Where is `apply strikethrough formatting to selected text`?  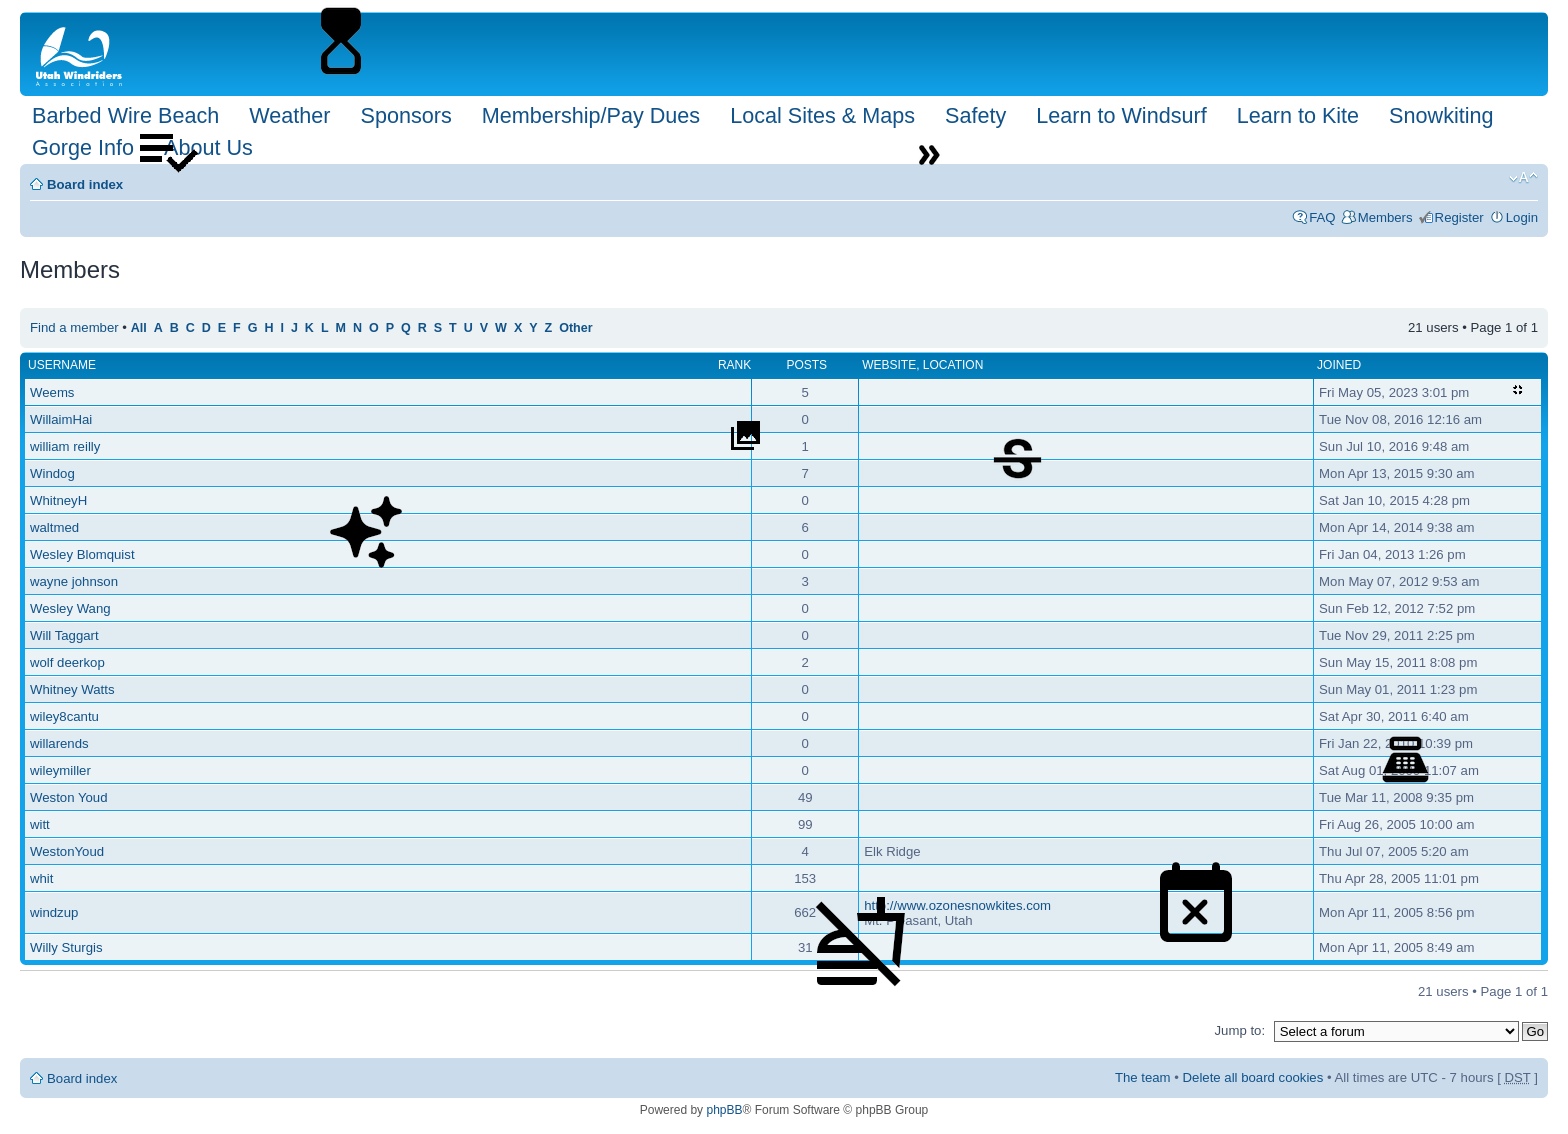
apply strikethrough formatting to selected text is located at coordinates (1017, 462).